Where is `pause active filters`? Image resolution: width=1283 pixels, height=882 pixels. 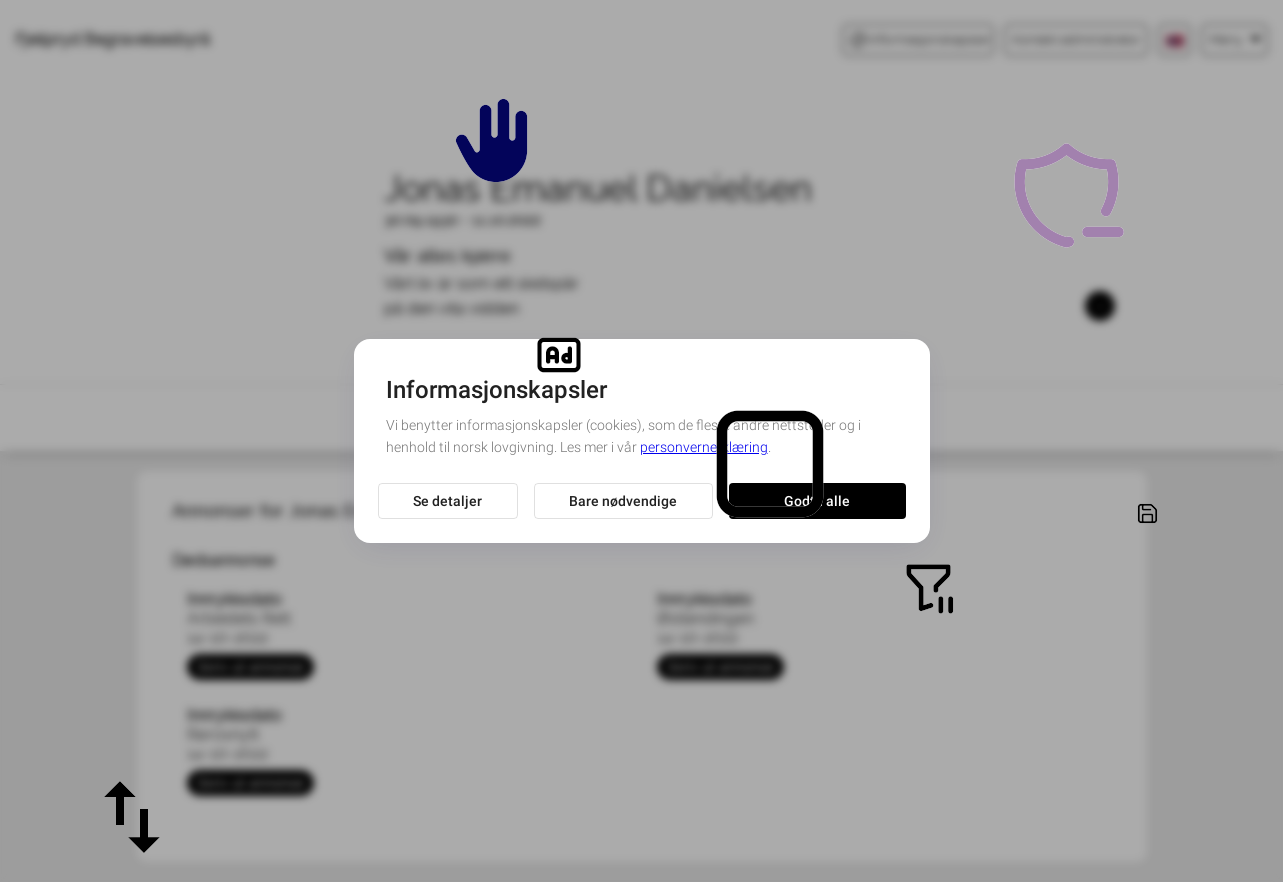
pause active filters is located at coordinates (928, 586).